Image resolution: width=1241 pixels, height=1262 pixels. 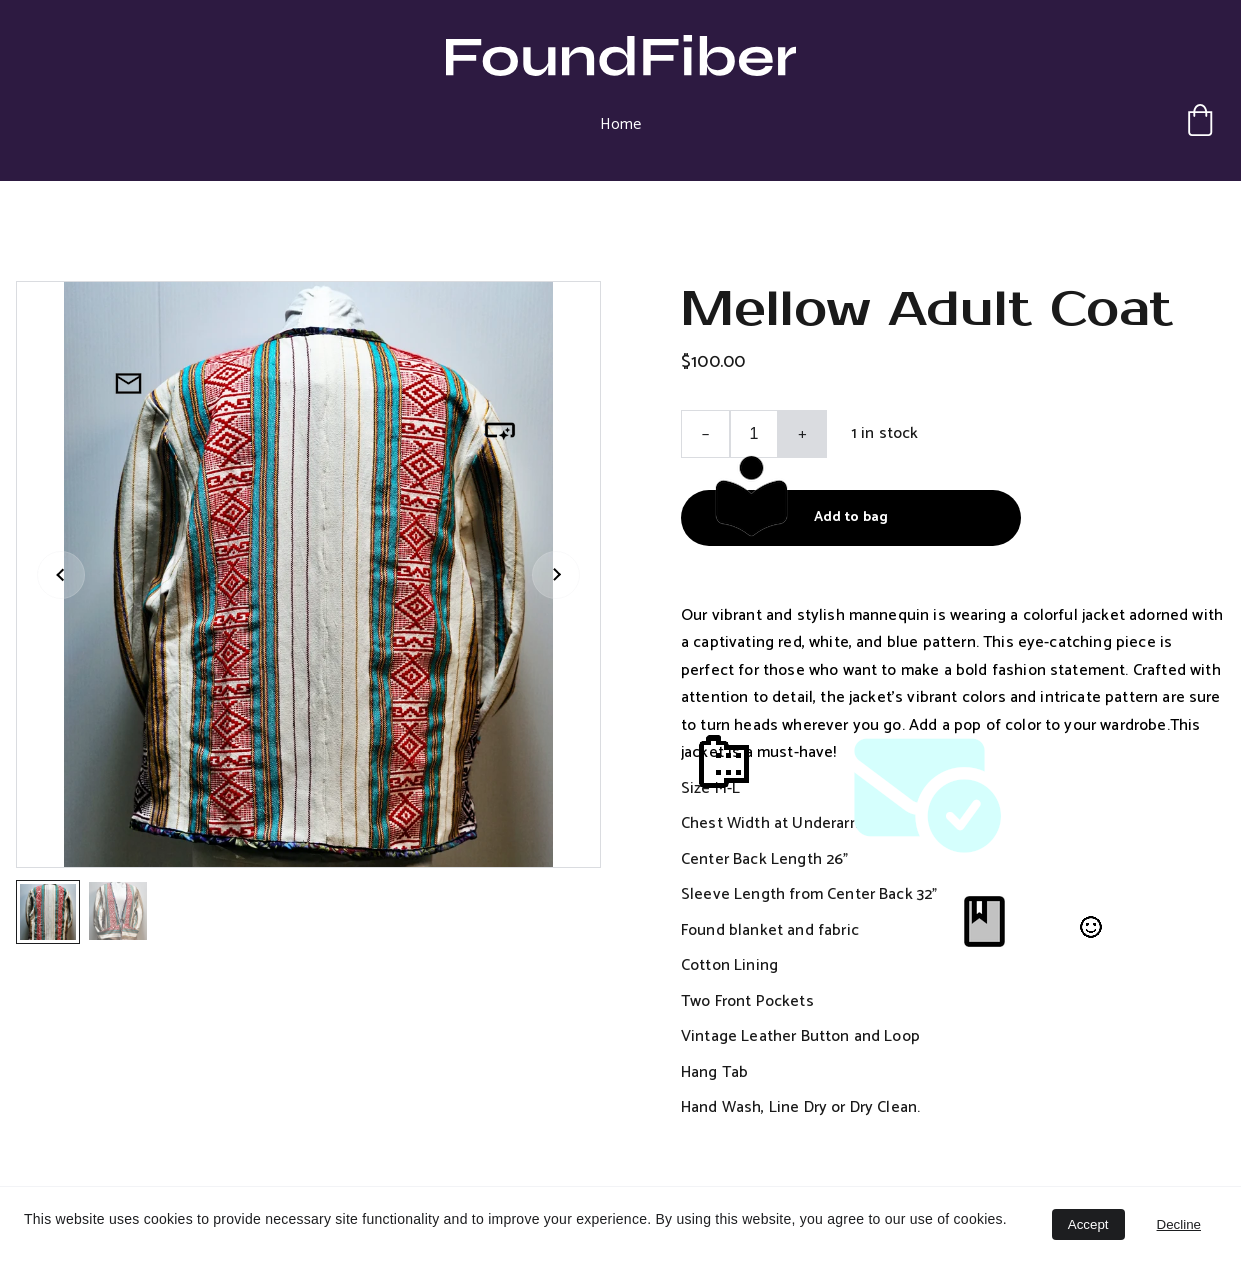 What do you see at coordinates (128, 383) in the screenshot?
I see `open your email inbox` at bounding box center [128, 383].